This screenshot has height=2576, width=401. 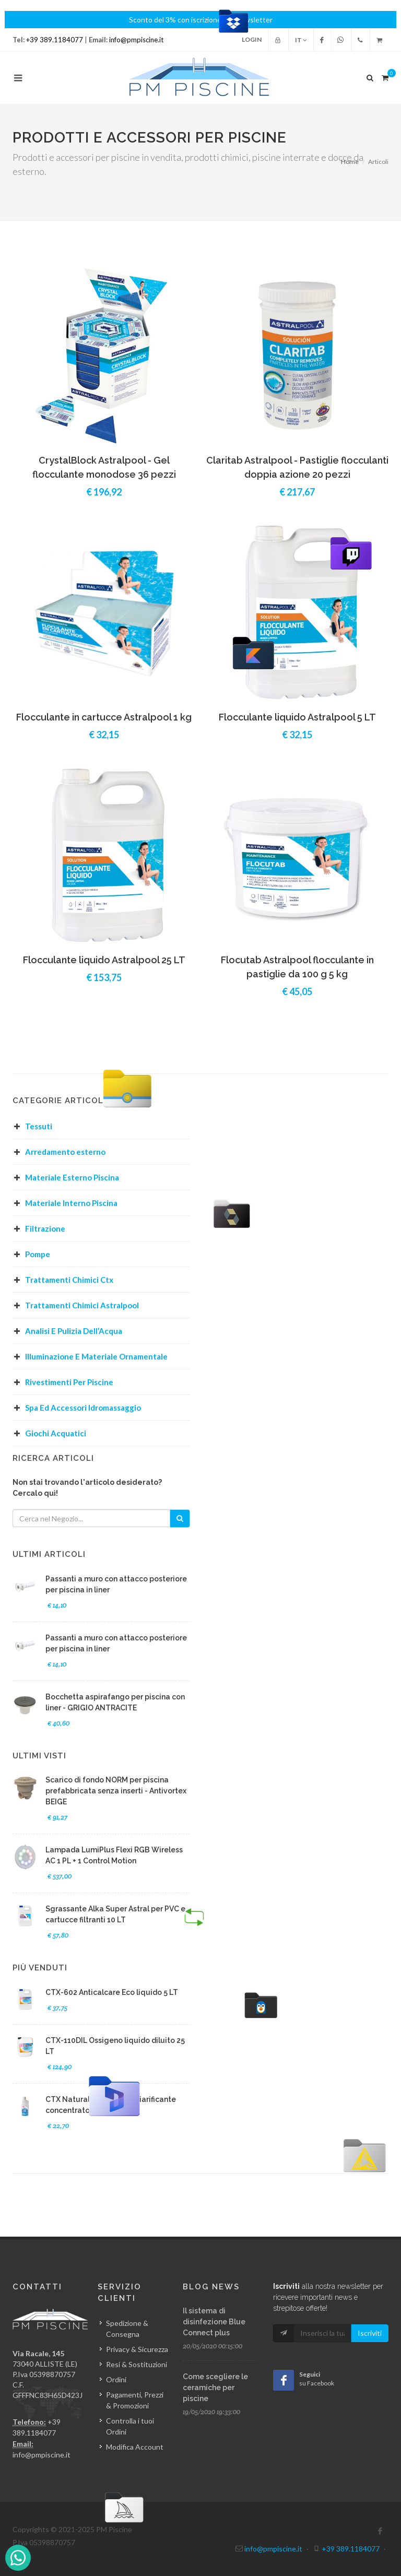 I want to click on open midjourney projects folder, so click(x=124, y=2508).